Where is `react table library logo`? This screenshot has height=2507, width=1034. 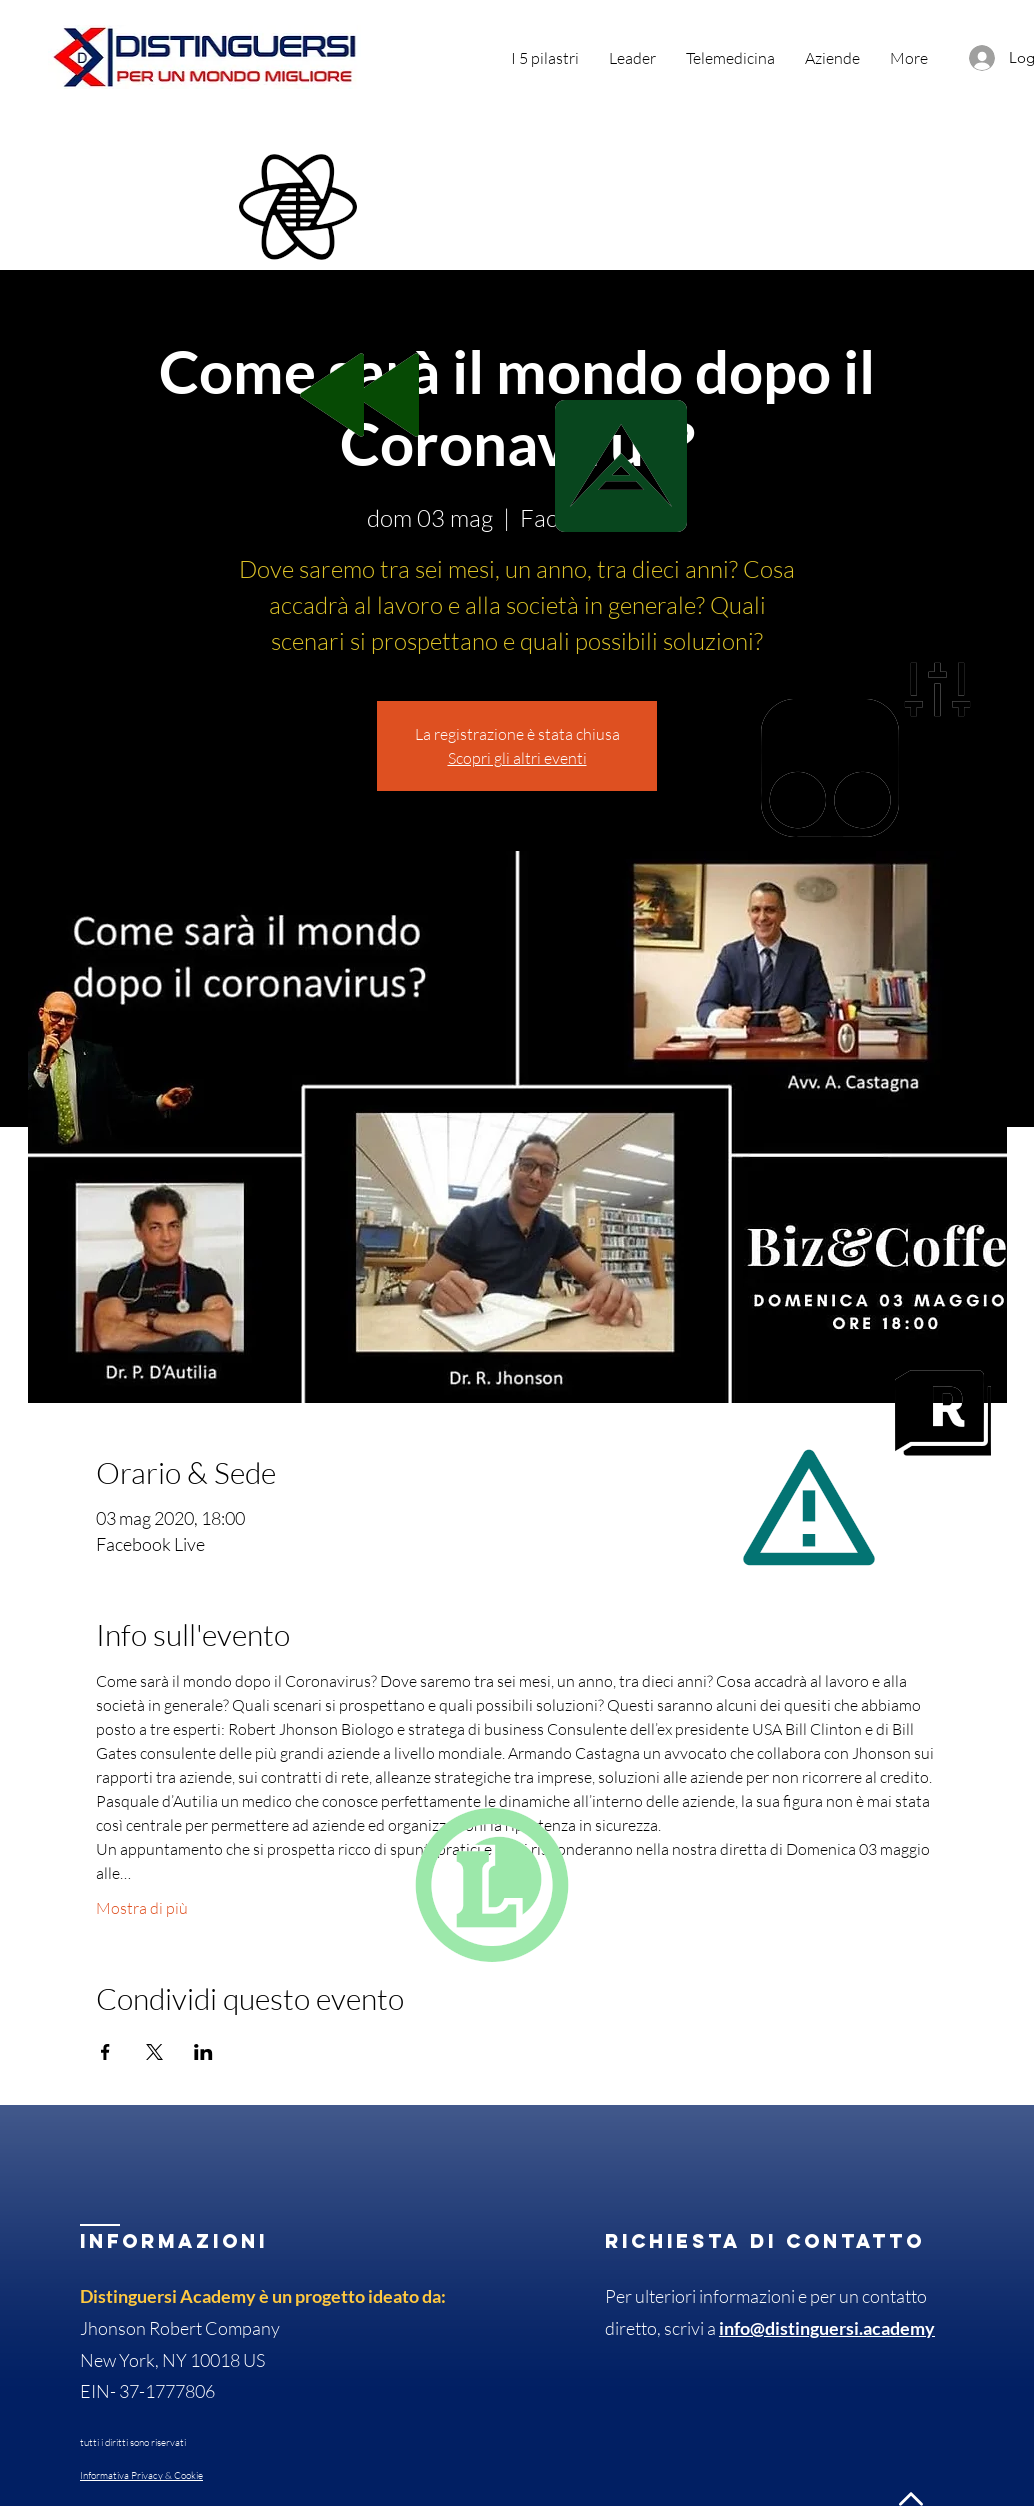 react table library logo is located at coordinates (298, 207).